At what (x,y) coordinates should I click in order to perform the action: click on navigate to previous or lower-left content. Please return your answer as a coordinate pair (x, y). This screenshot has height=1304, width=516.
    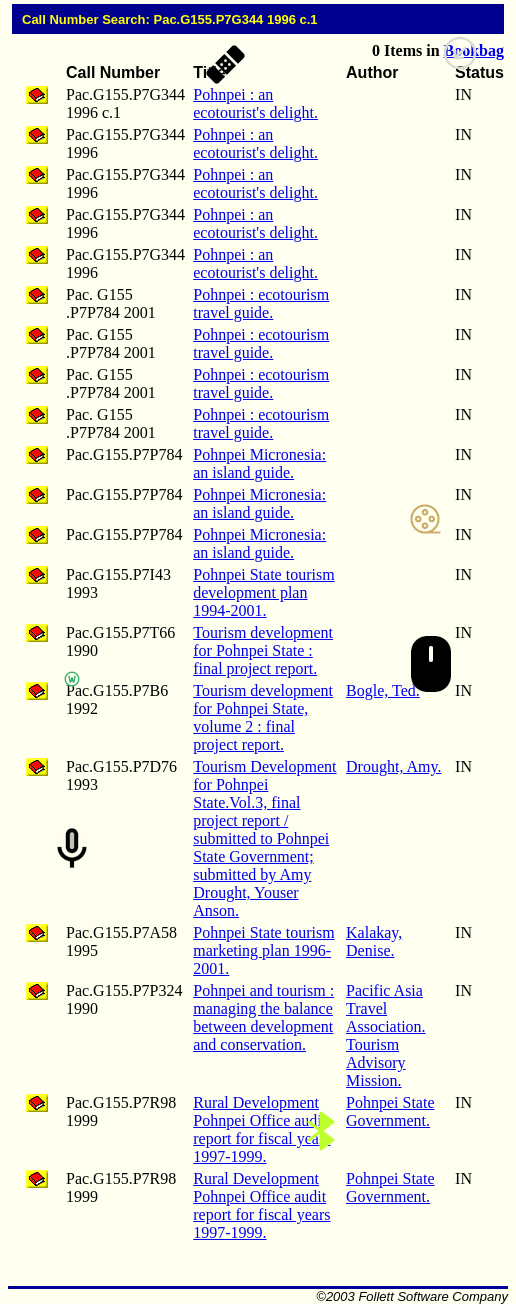
    Looking at the image, I should click on (460, 53).